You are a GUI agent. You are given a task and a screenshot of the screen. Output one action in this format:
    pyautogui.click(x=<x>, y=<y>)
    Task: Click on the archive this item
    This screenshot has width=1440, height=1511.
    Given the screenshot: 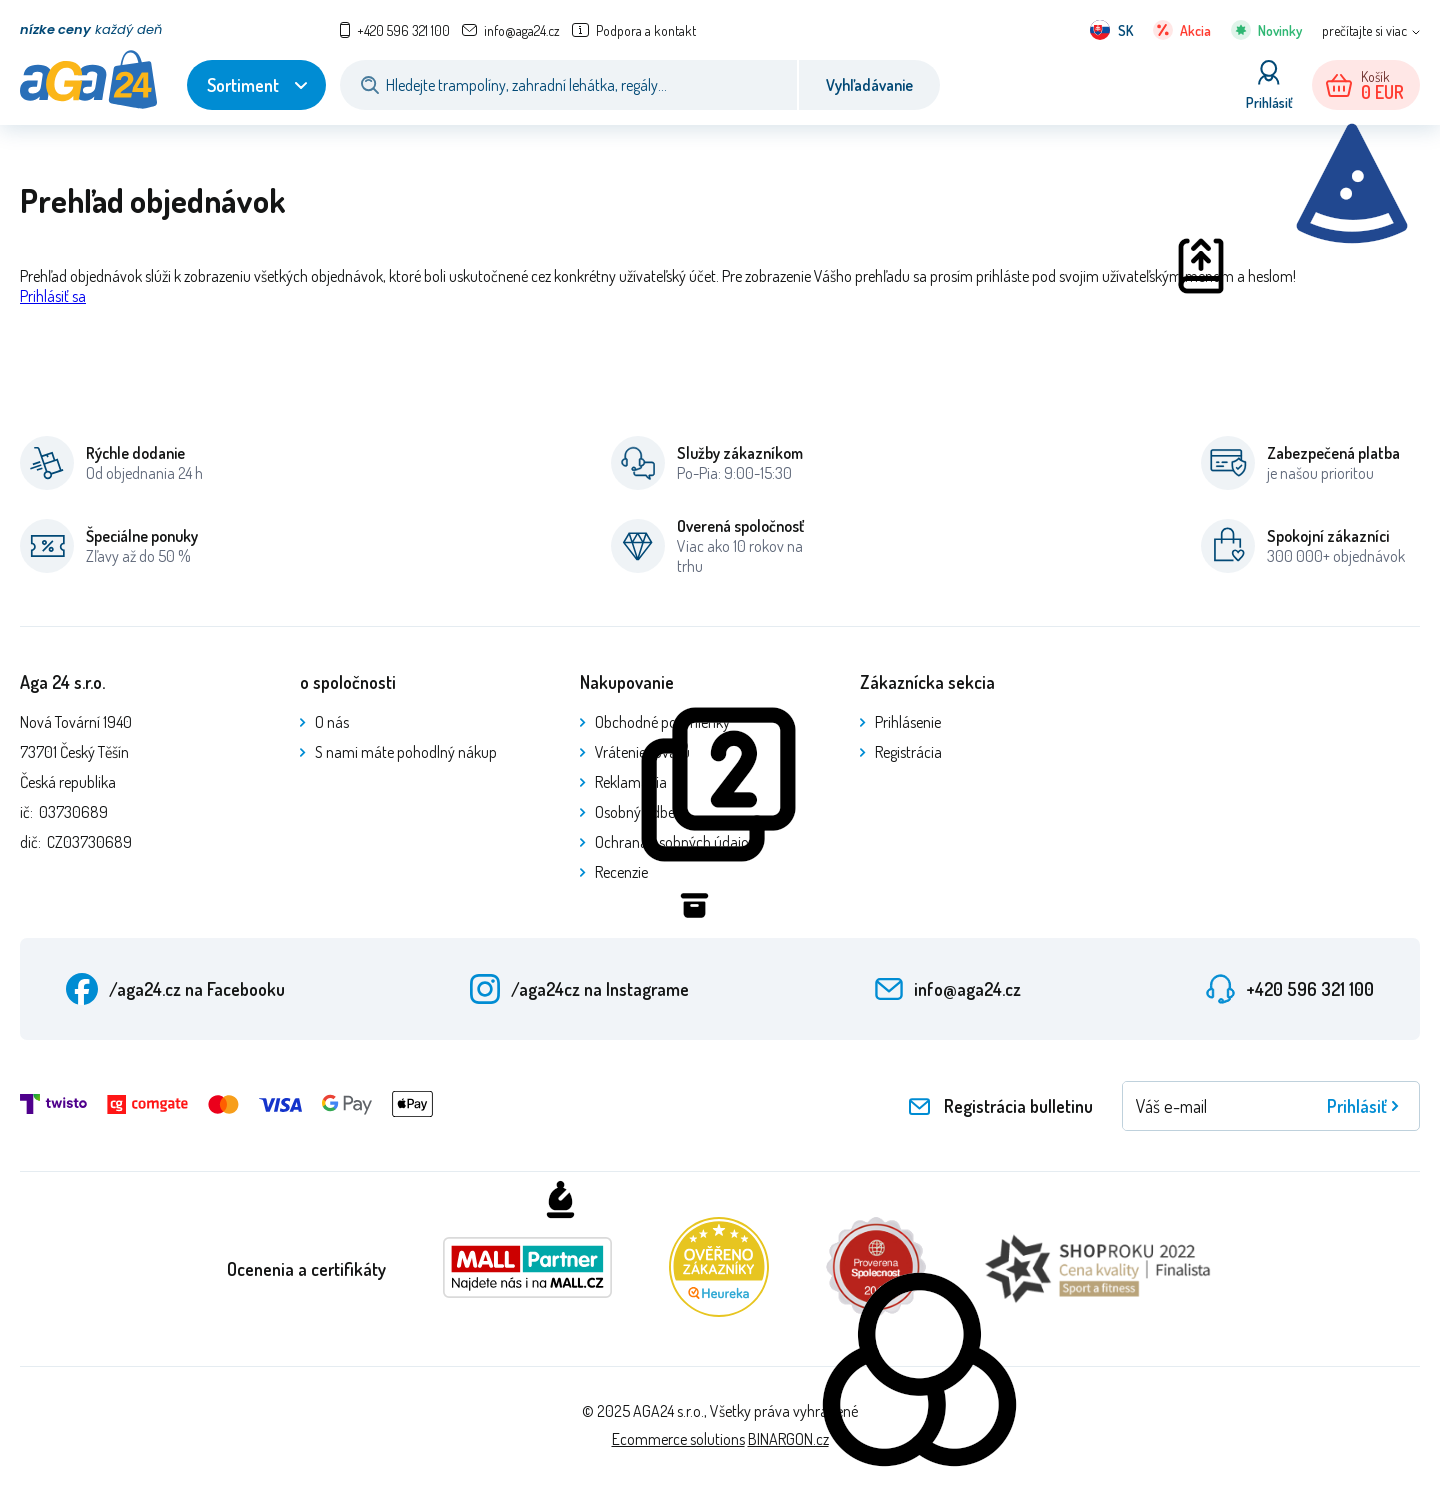 What is the action you would take?
    pyautogui.click(x=694, y=905)
    